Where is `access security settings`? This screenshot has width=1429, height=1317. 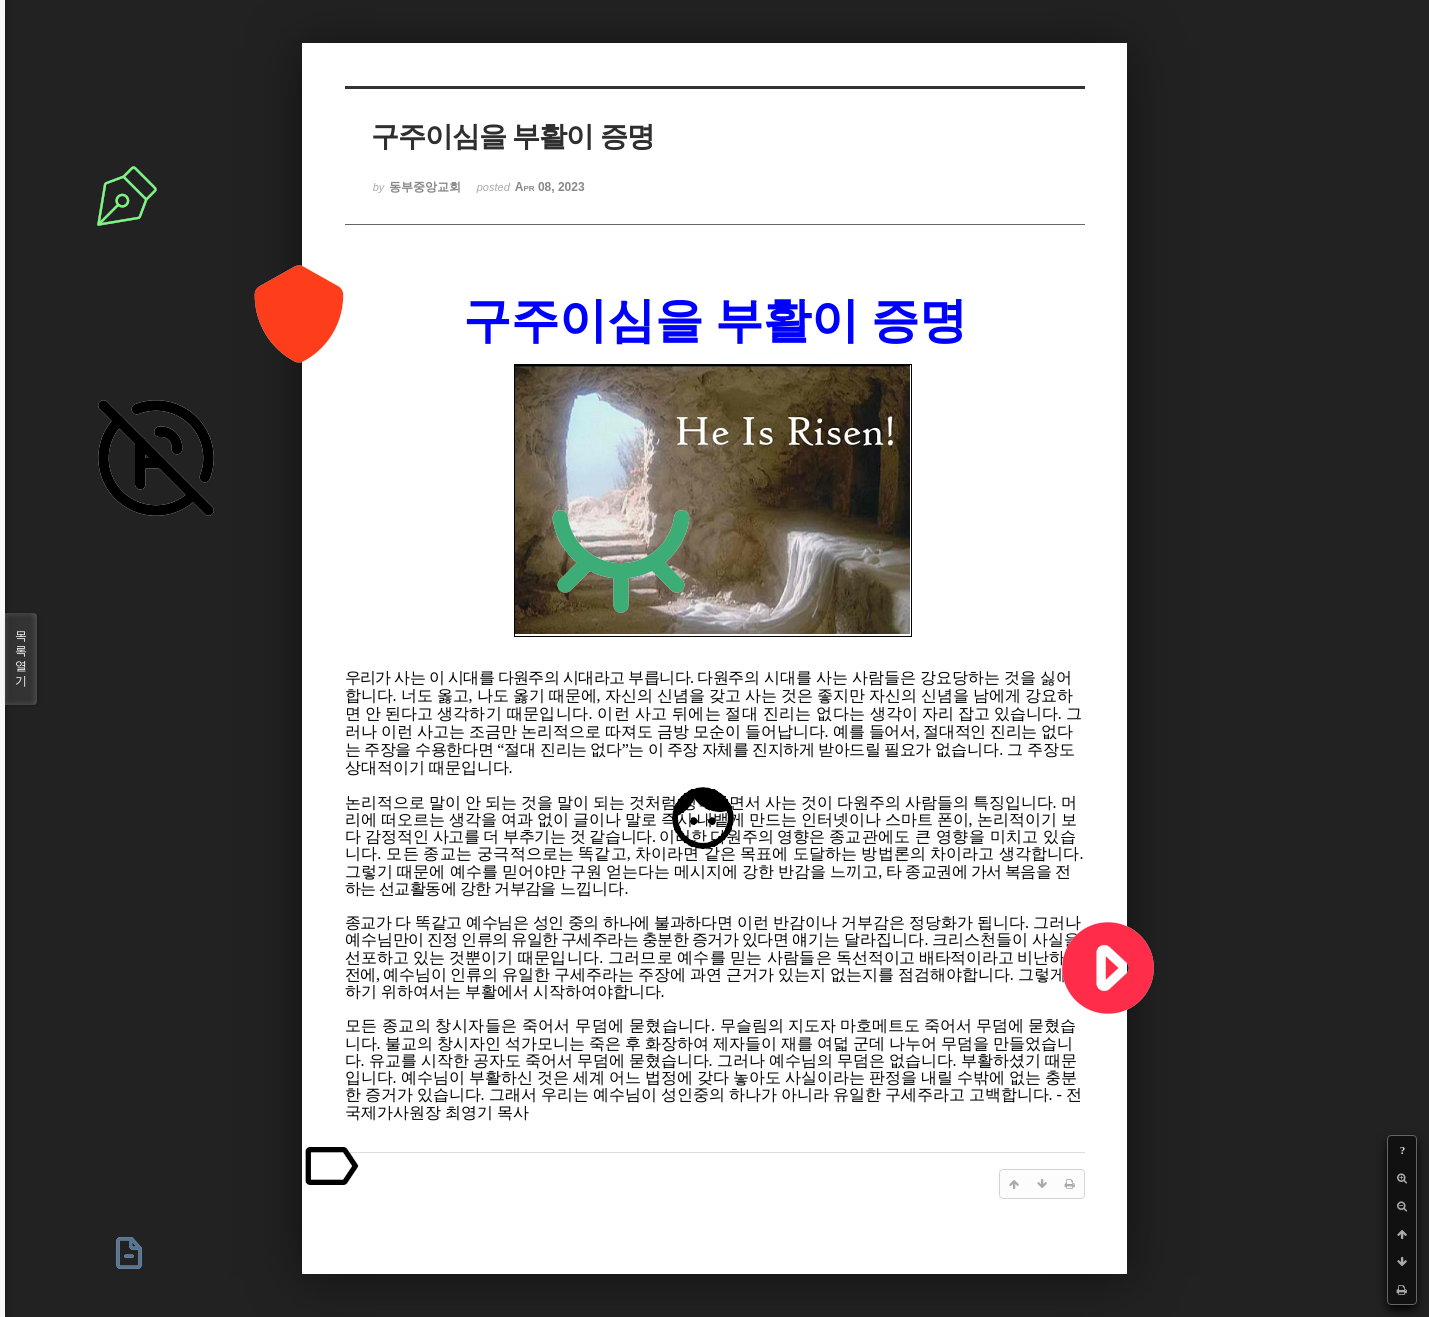 access security settings is located at coordinates (299, 314).